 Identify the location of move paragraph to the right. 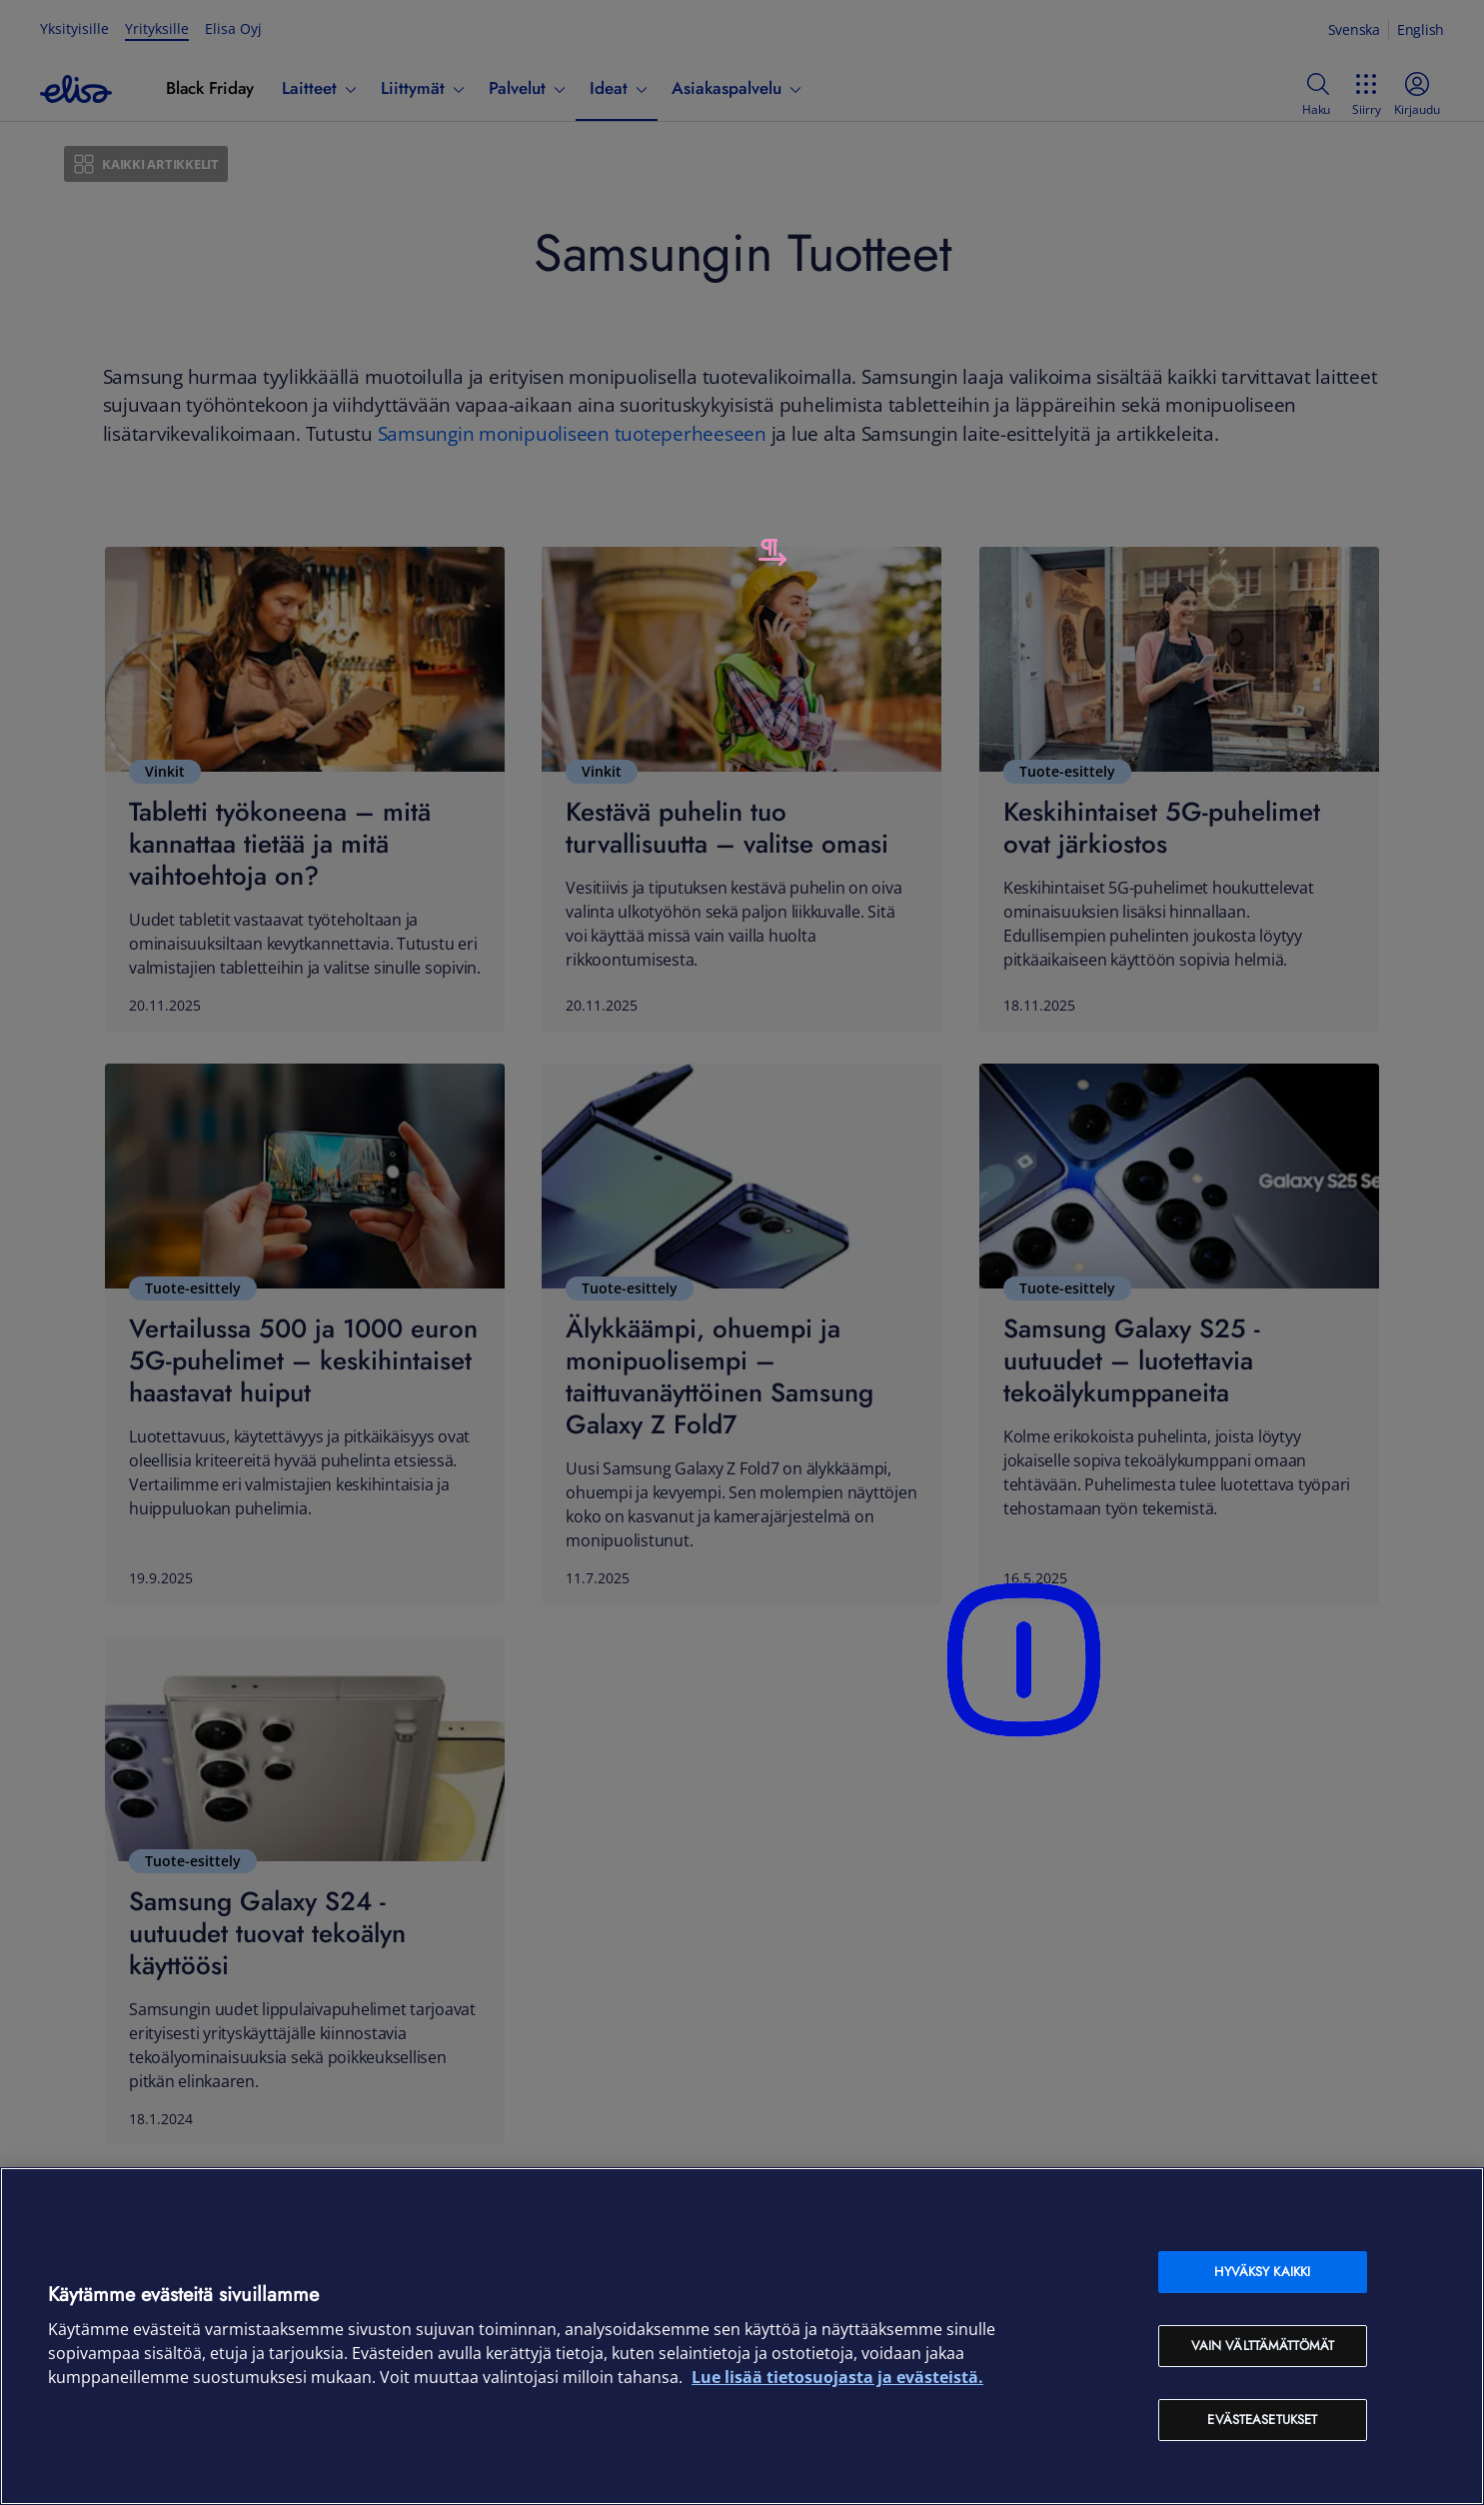
(772, 552).